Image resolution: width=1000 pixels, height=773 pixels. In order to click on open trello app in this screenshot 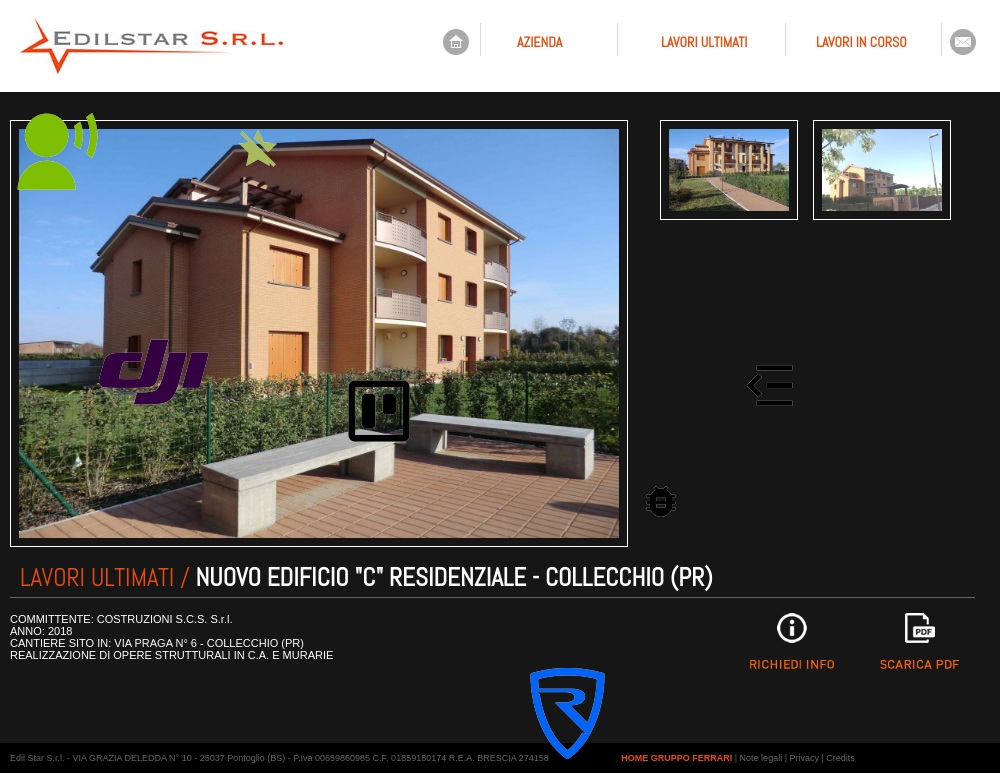, I will do `click(379, 411)`.